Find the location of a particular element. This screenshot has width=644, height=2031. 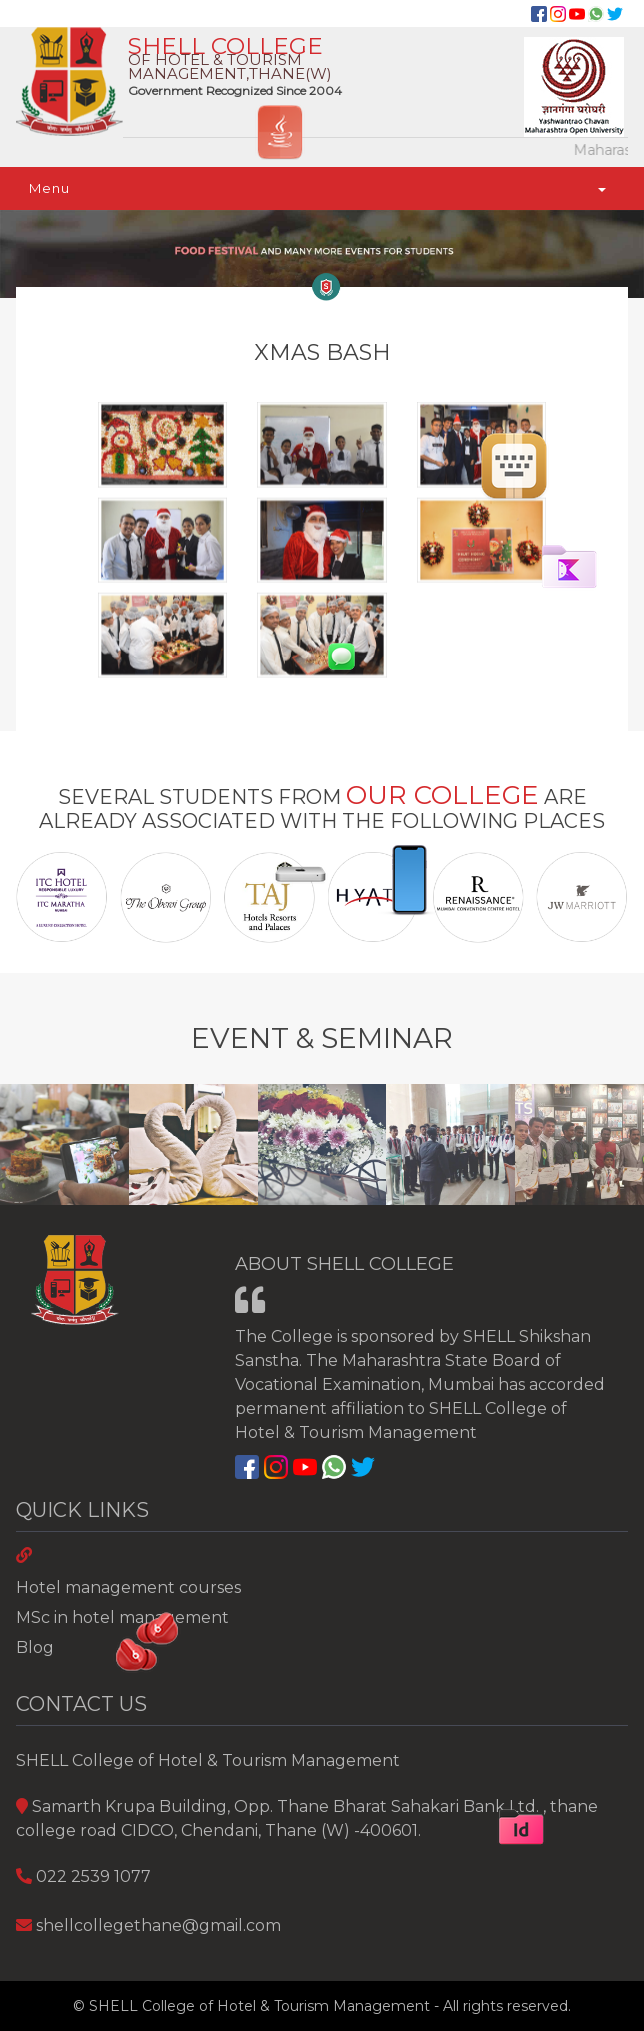

input source or keyboard layout settings file is located at coordinates (514, 467).